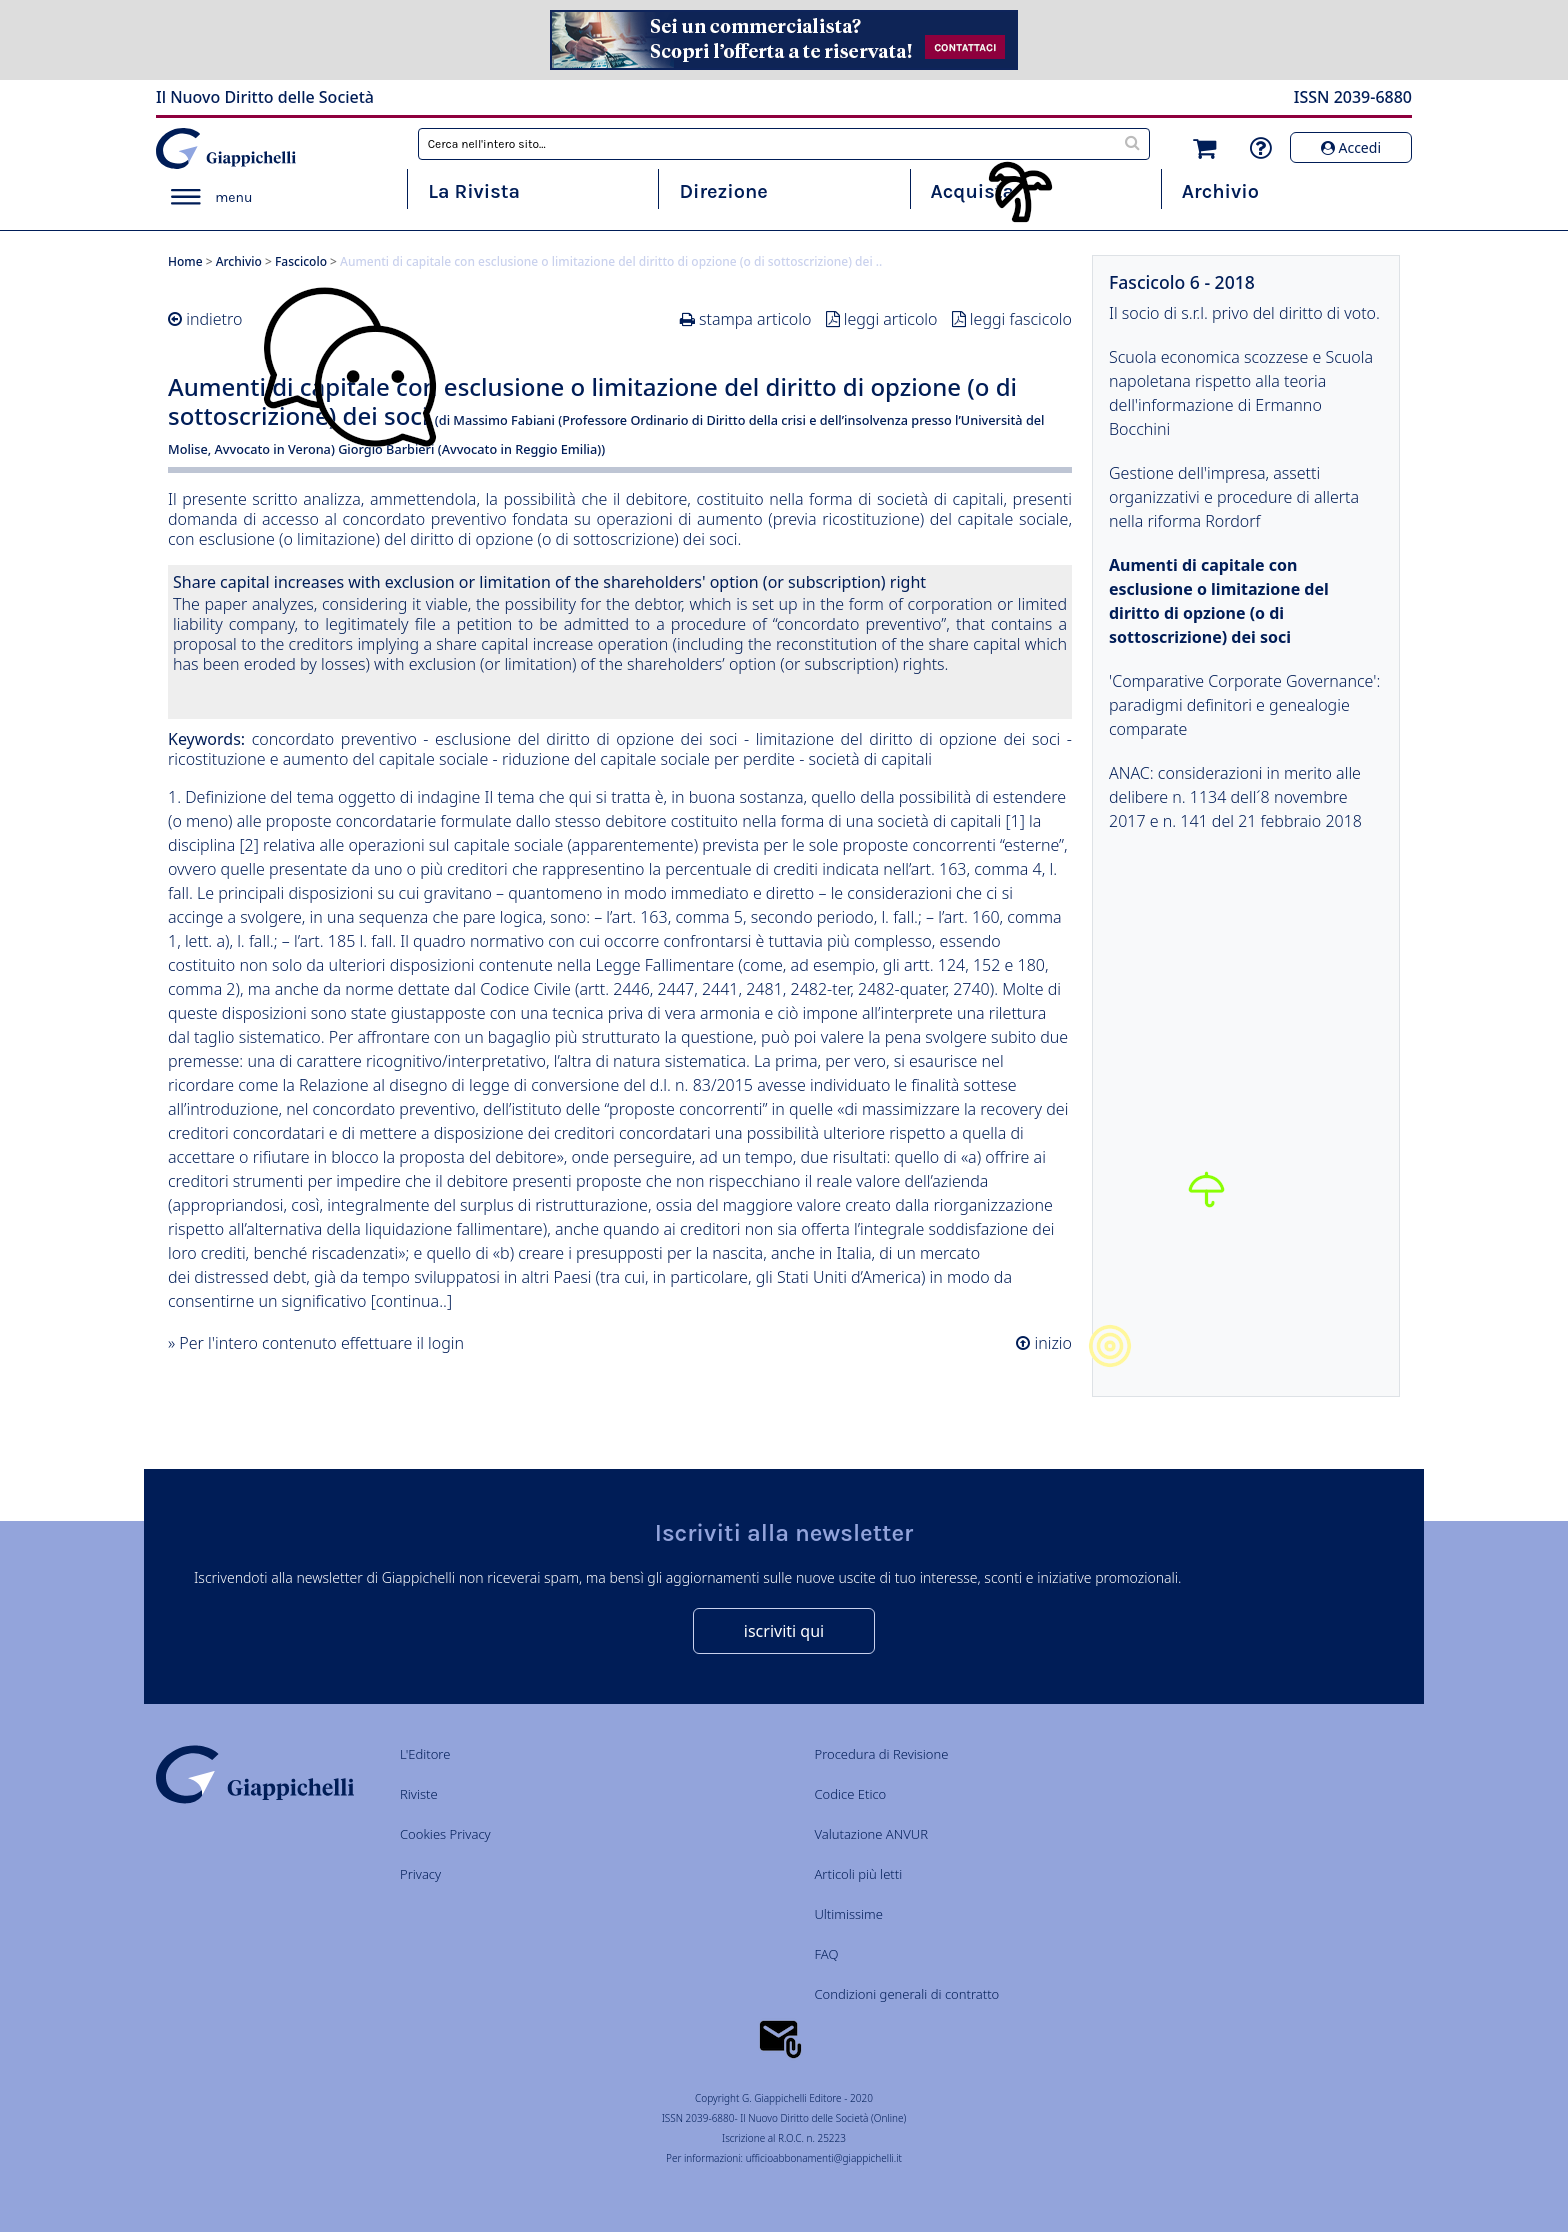  Describe the element at coordinates (780, 2039) in the screenshot. I see `attach a file to your email` at that location.